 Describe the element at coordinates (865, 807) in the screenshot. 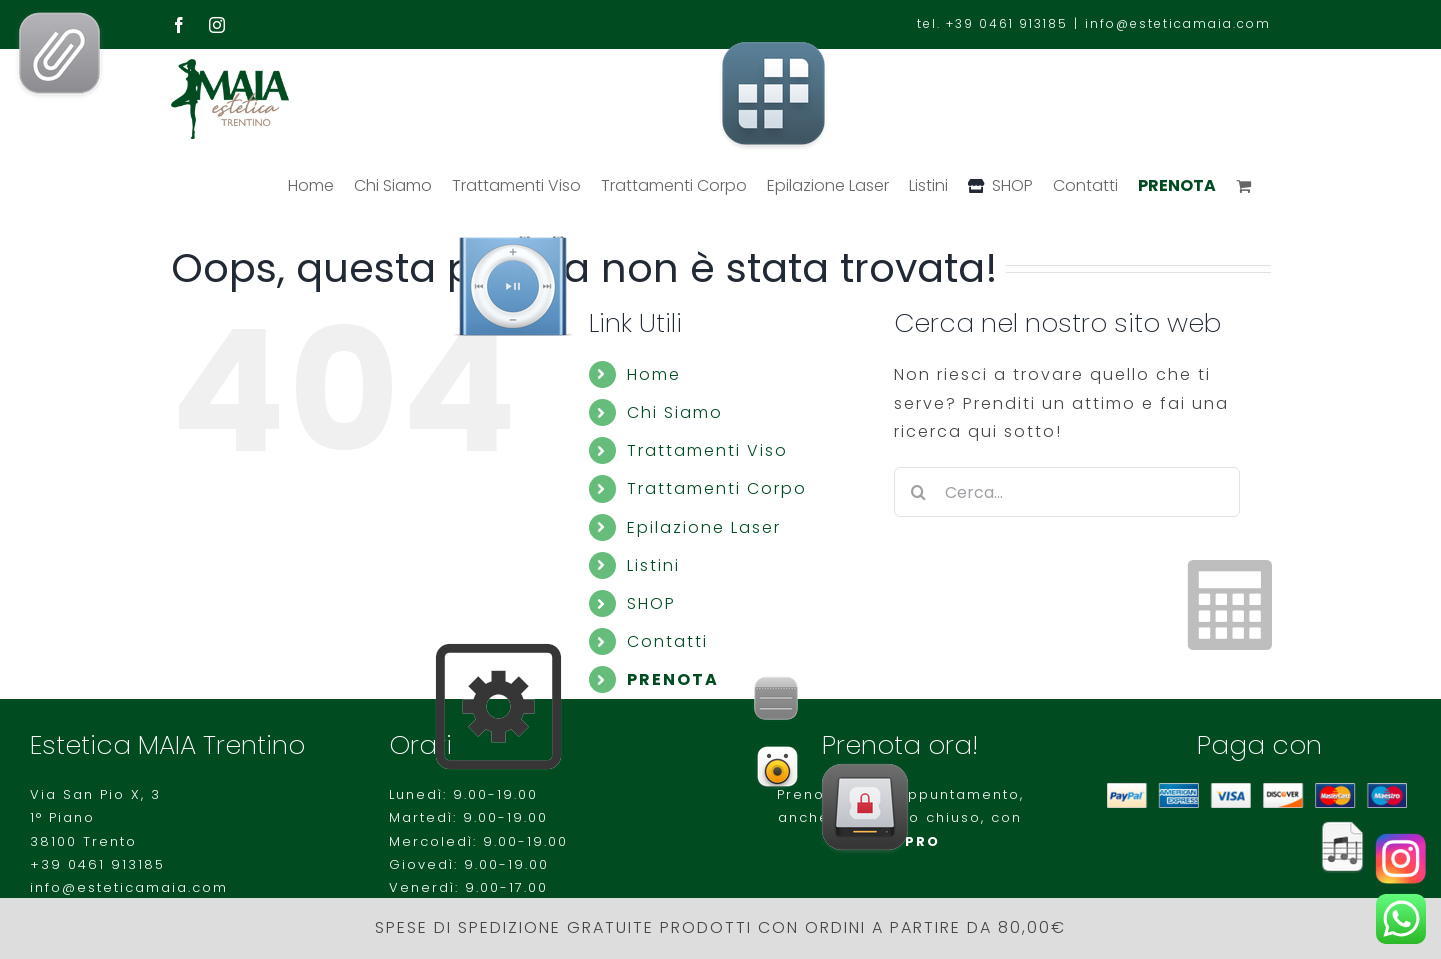

I see `access encryption and security settings` at that location.